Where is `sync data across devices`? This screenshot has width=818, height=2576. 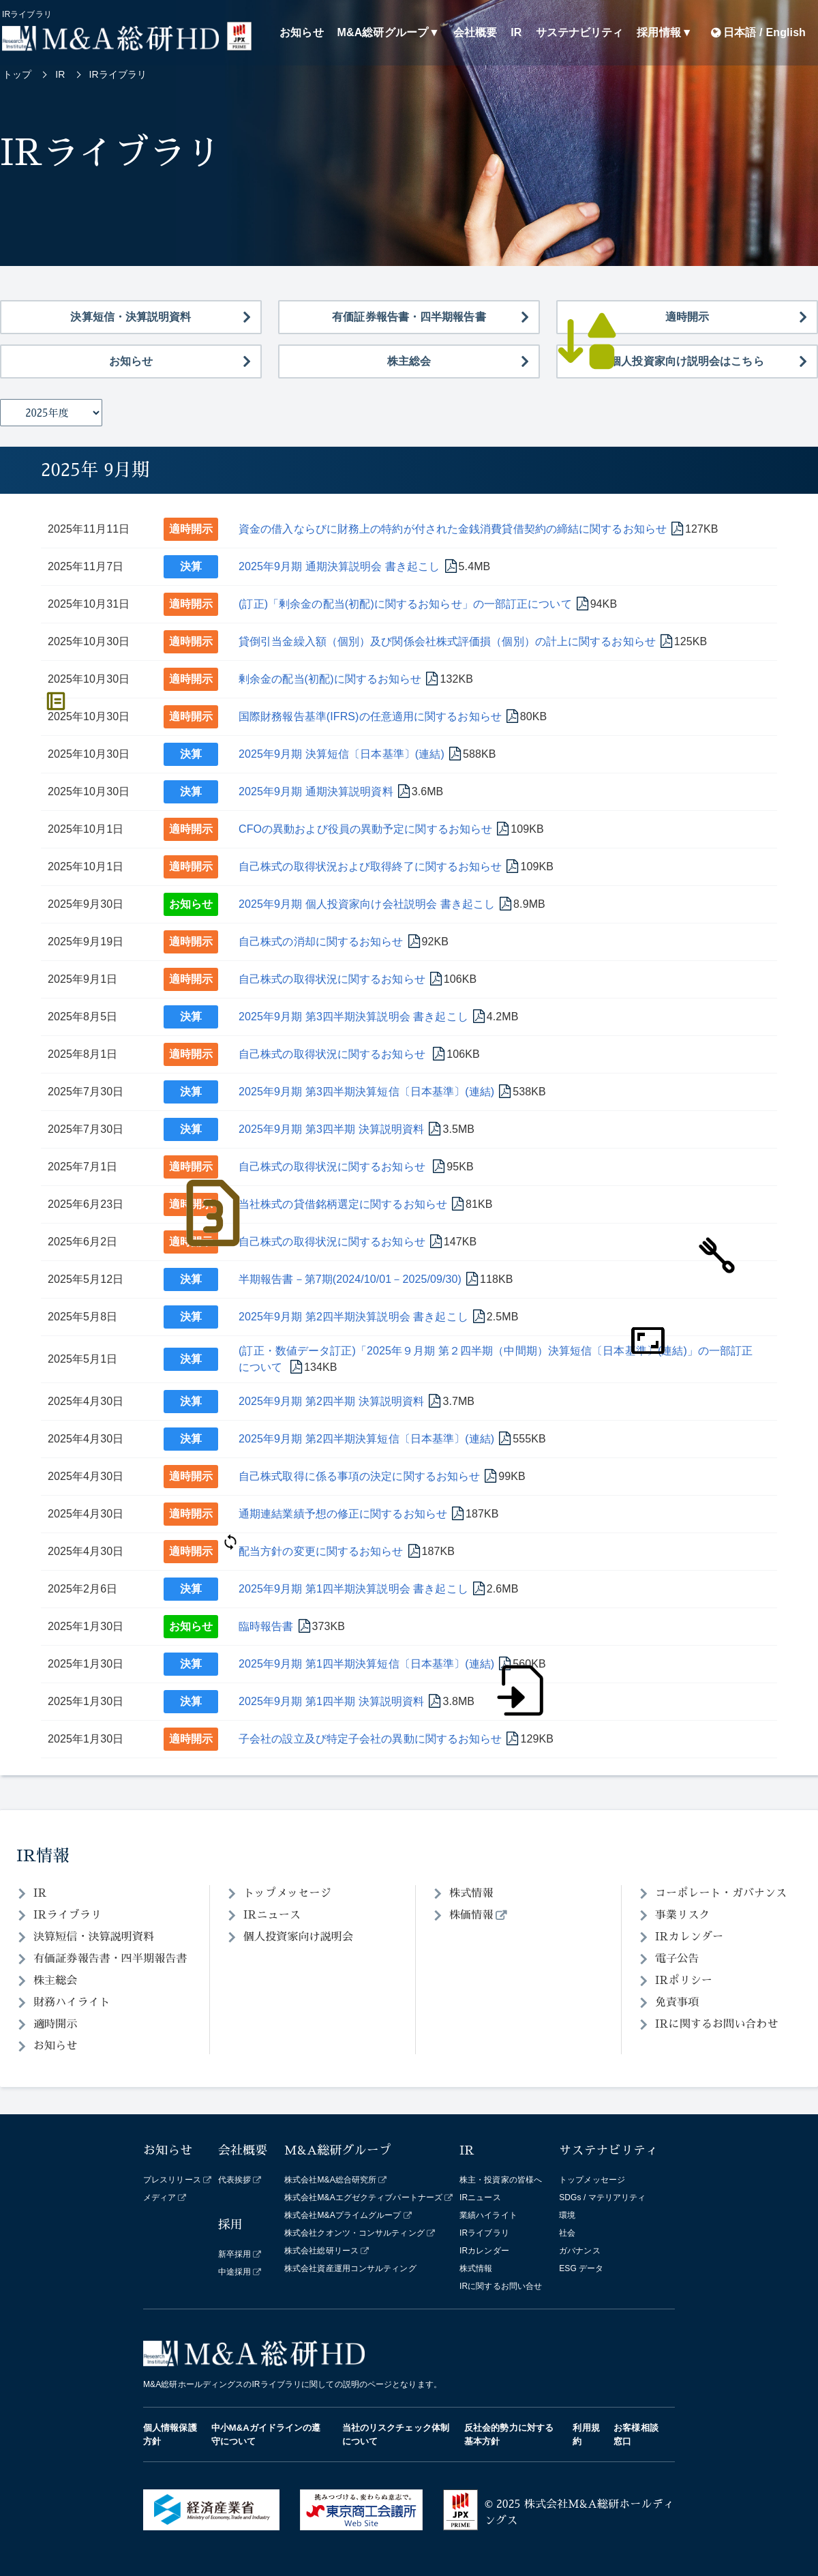 sync data across devices is located at coordinates (230, 1542).